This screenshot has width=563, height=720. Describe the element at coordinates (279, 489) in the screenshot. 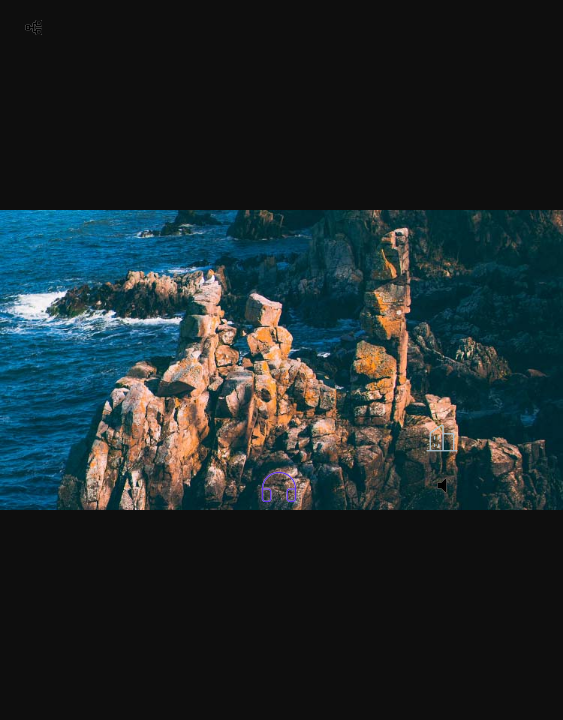

I see `listen to audio or music` at that location.